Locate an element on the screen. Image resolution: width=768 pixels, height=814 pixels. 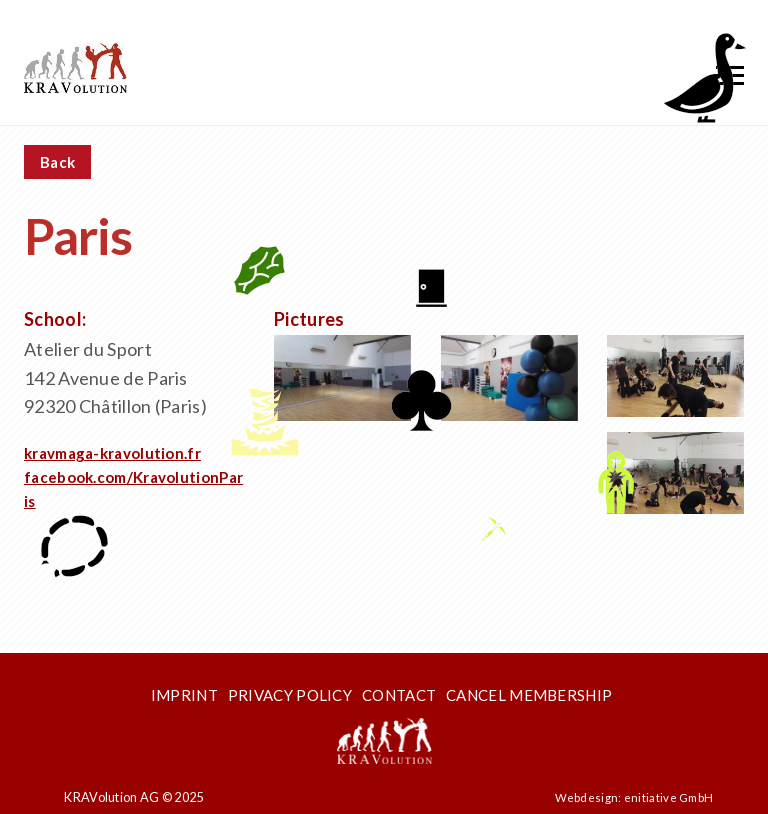
exit the current screen or application is located at coordinates (431, 287).